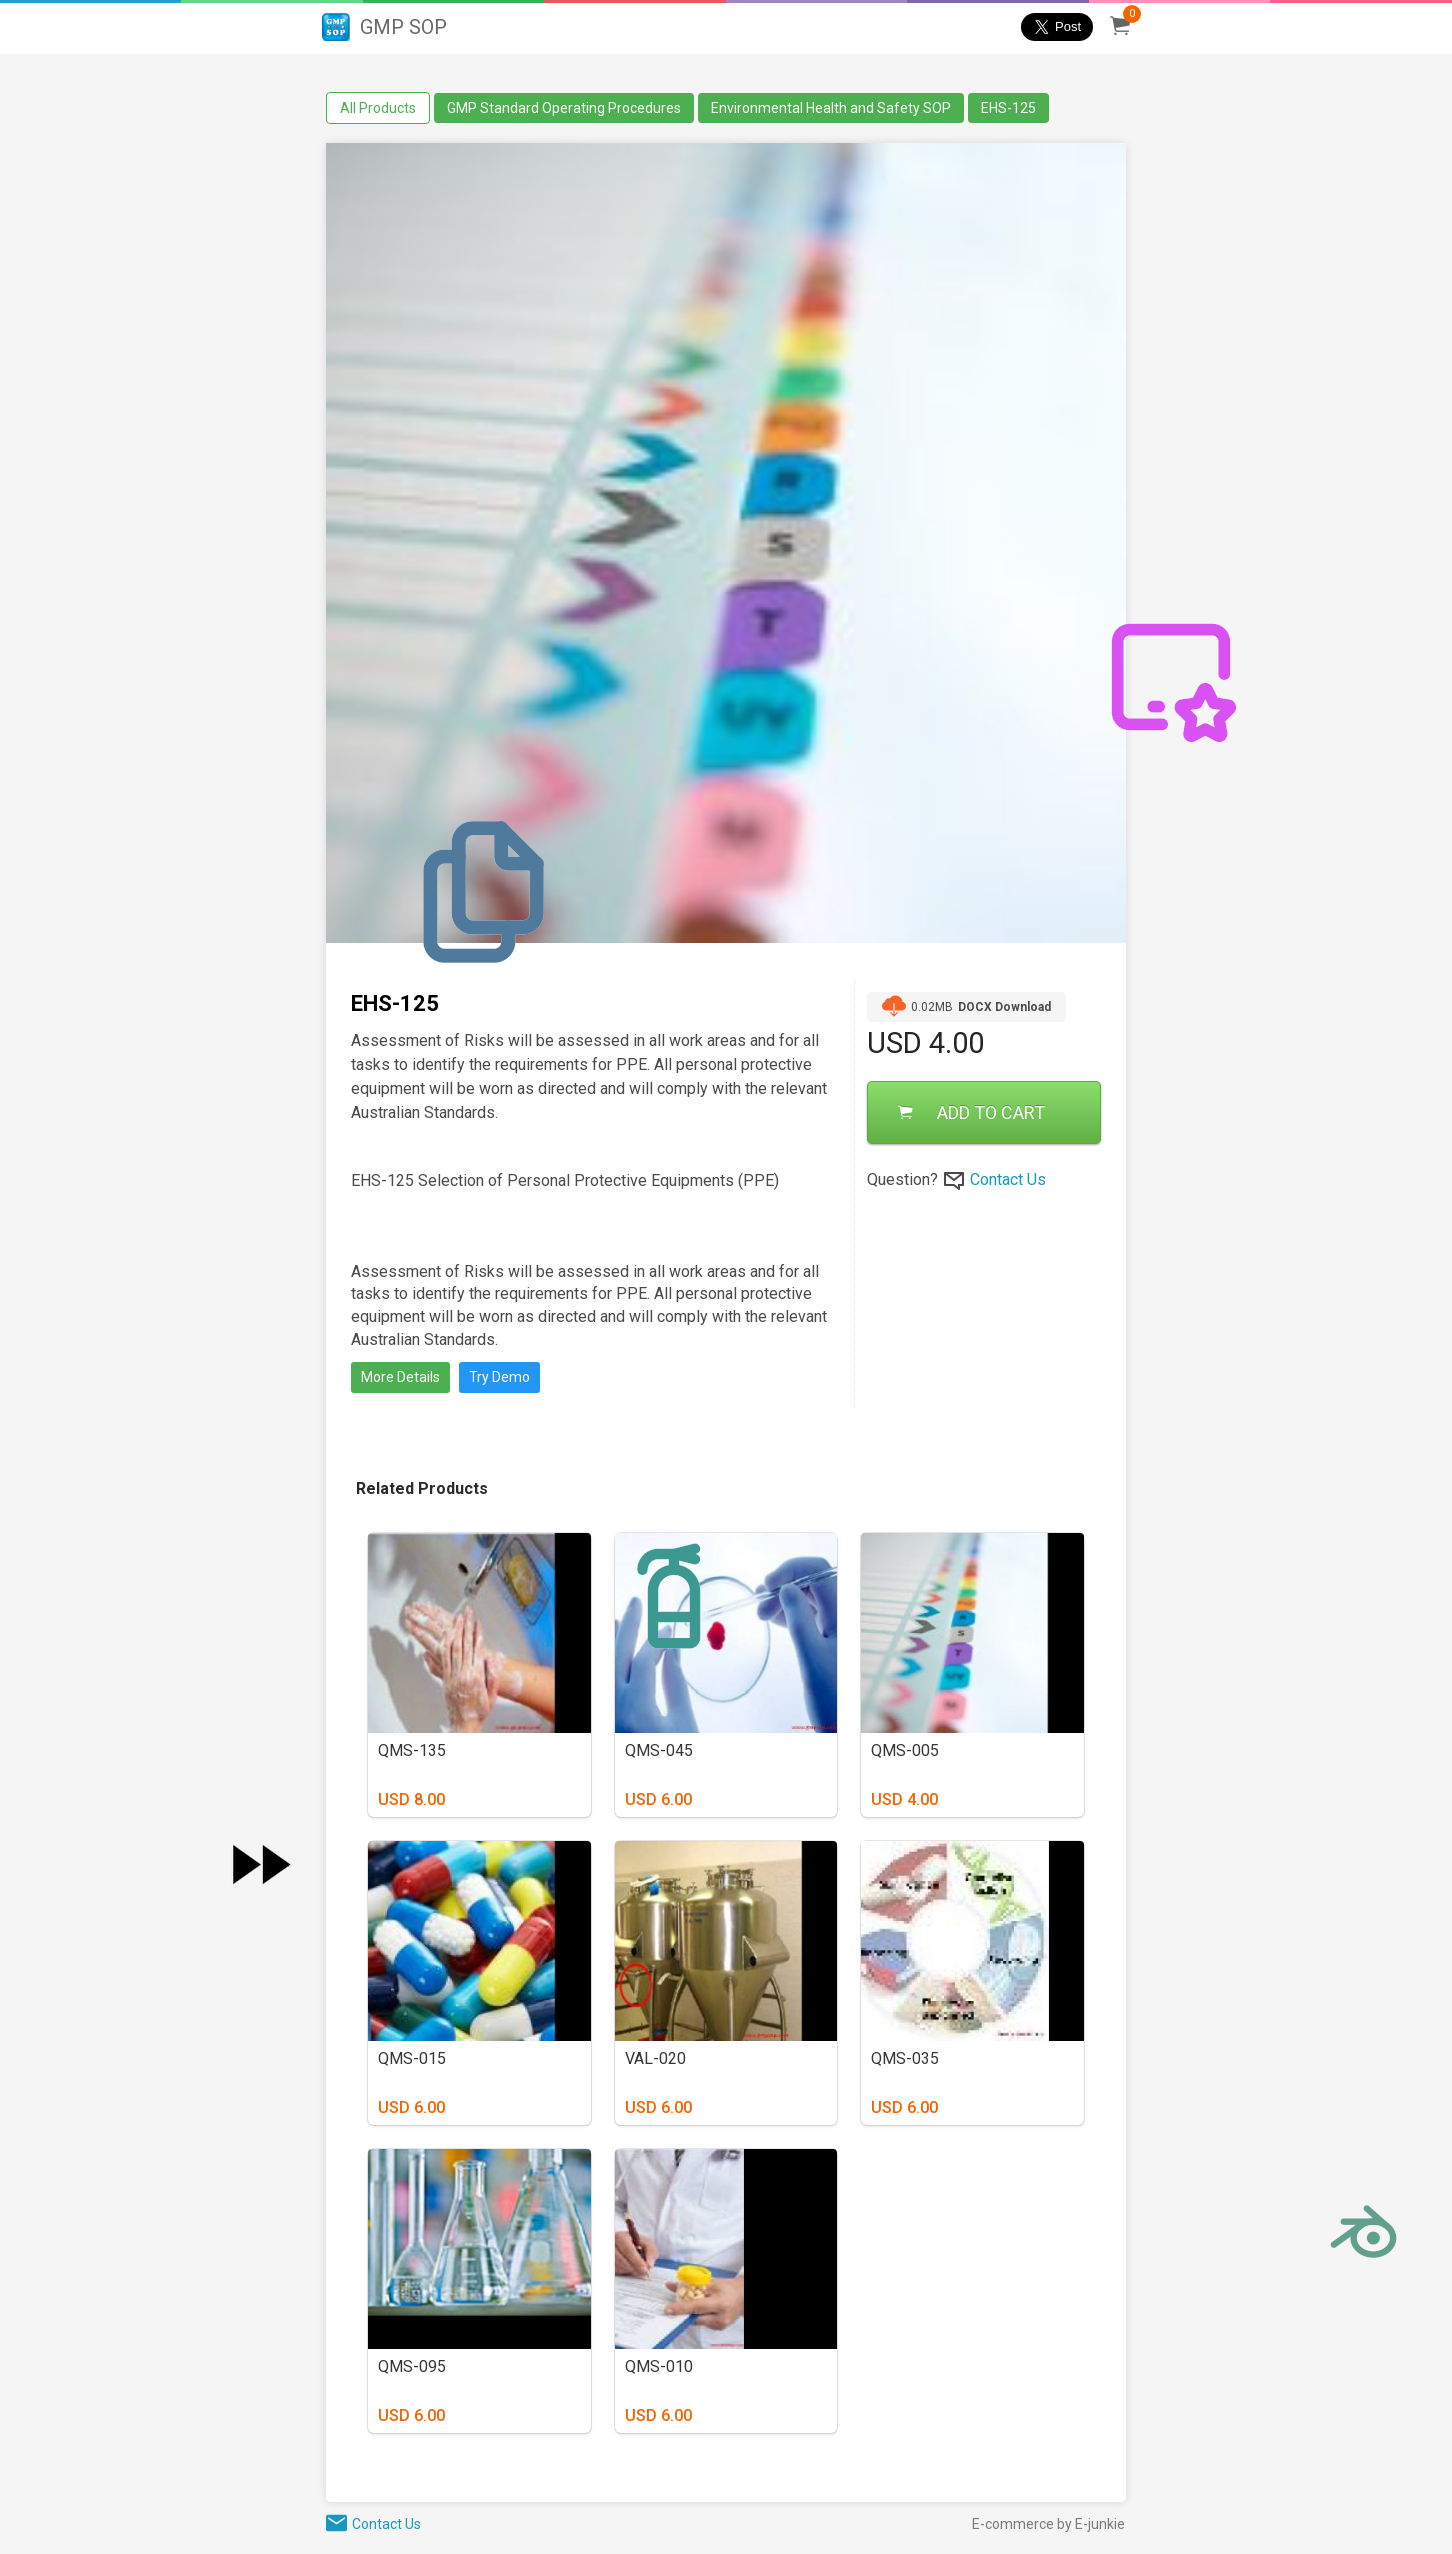 Image resolution: width=1452 pixels, height=2554 pixels. I want to click on access fire safety information, so click(674, 1596).